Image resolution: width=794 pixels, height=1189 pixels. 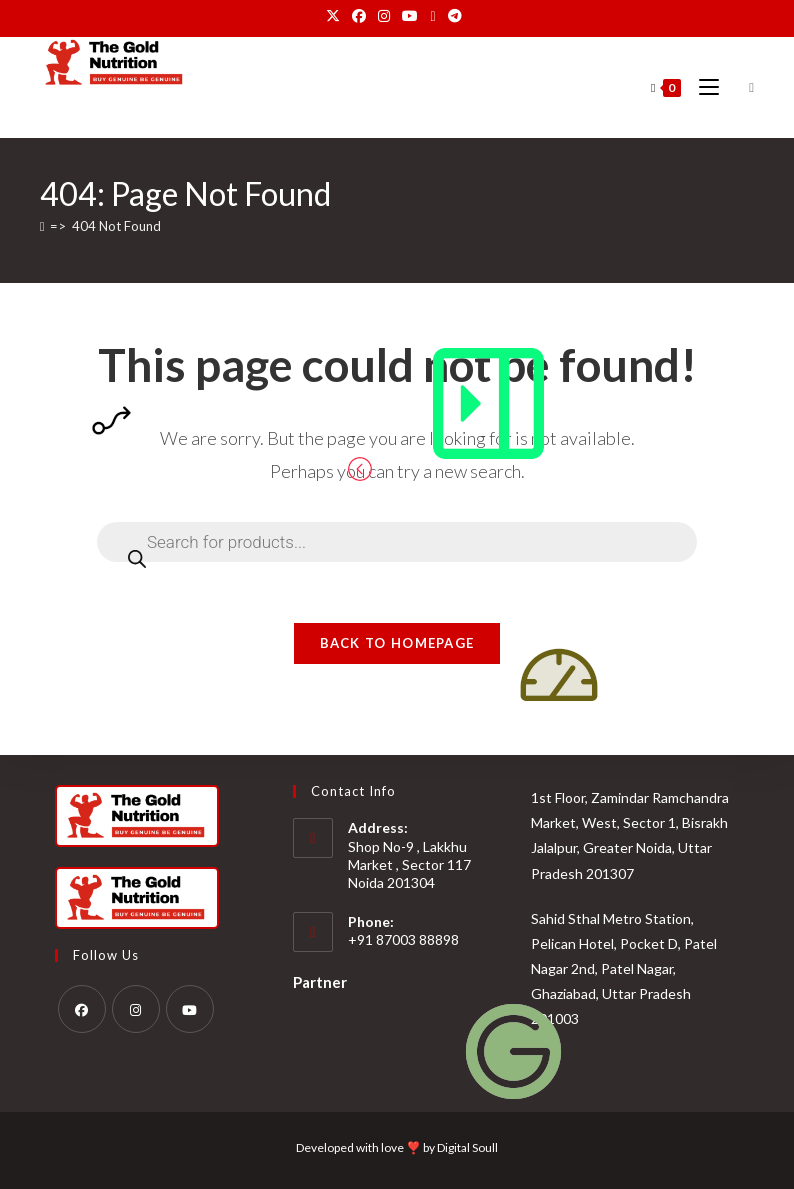 I want to click on collapse the sidebar panel, so click(x=488, y=403).